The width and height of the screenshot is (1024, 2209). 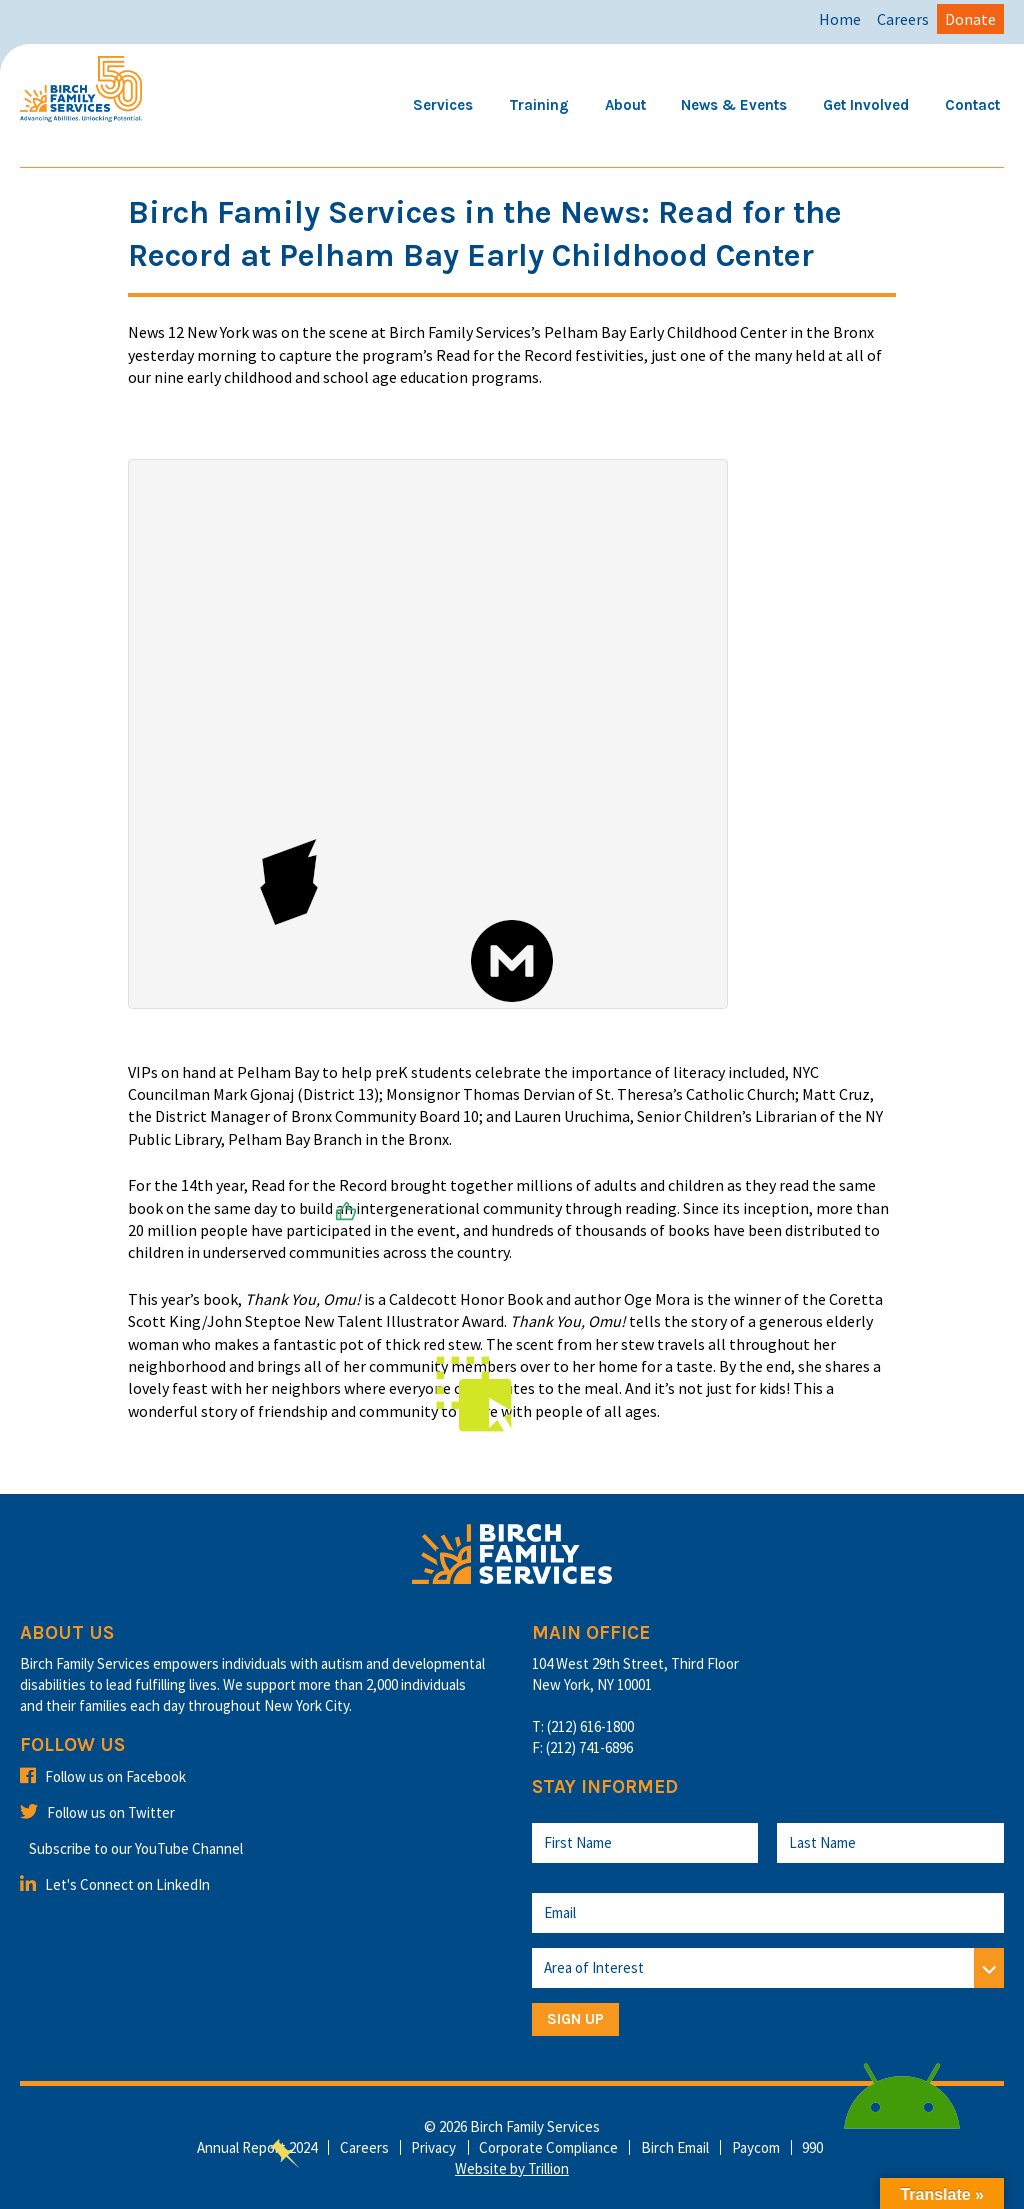 I want to click on open the MEGA cloud storage app, so click(x=512, y=961).